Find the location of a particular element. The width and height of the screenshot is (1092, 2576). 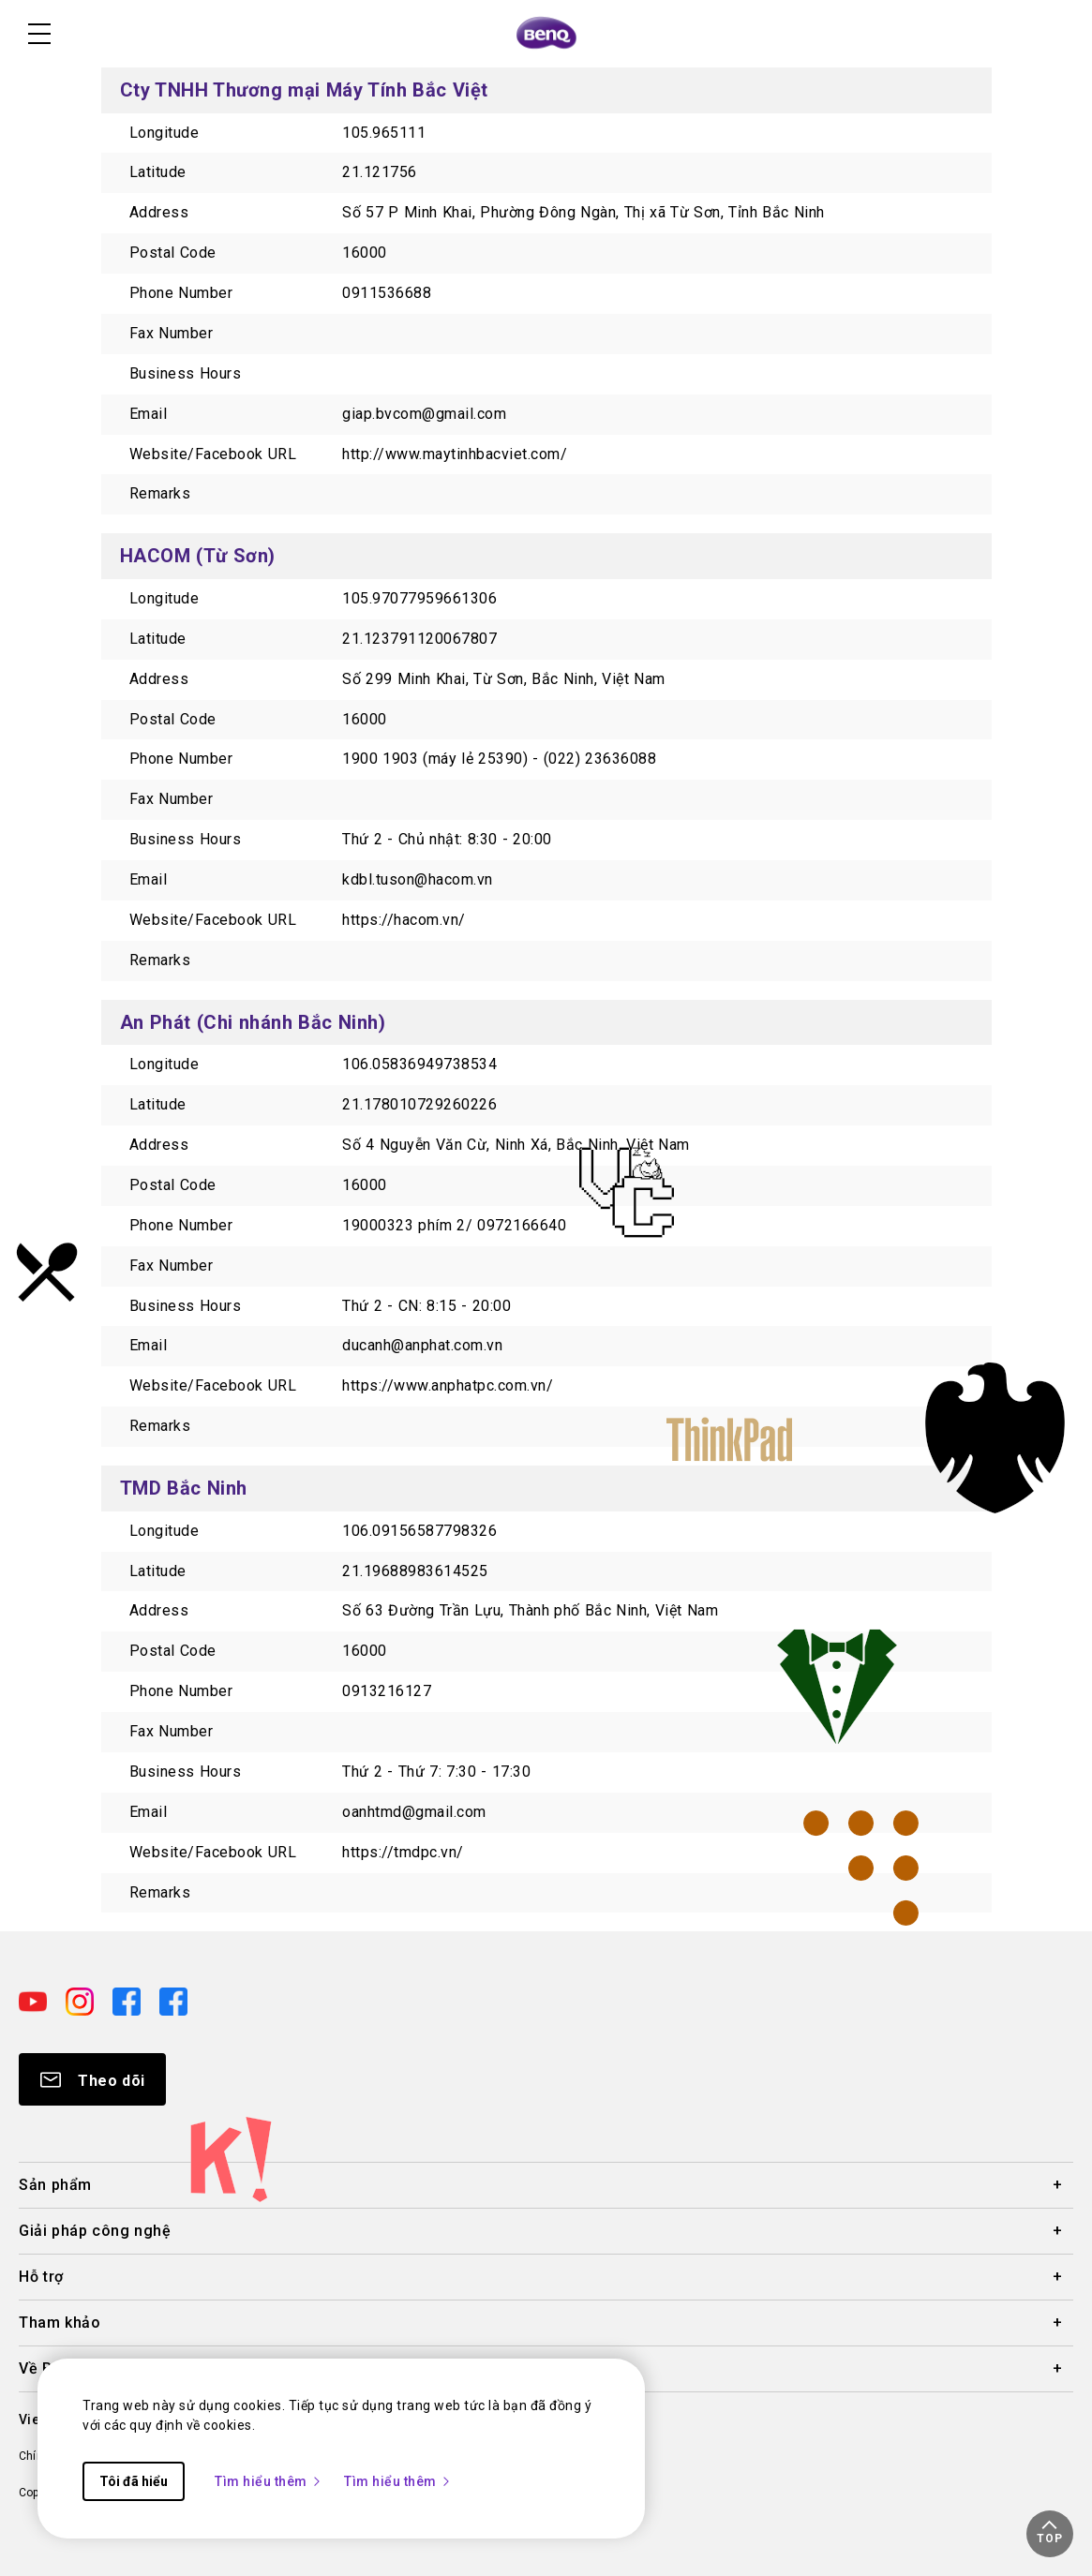

open the Barclays banking app is located at coordinates (995, 1437).